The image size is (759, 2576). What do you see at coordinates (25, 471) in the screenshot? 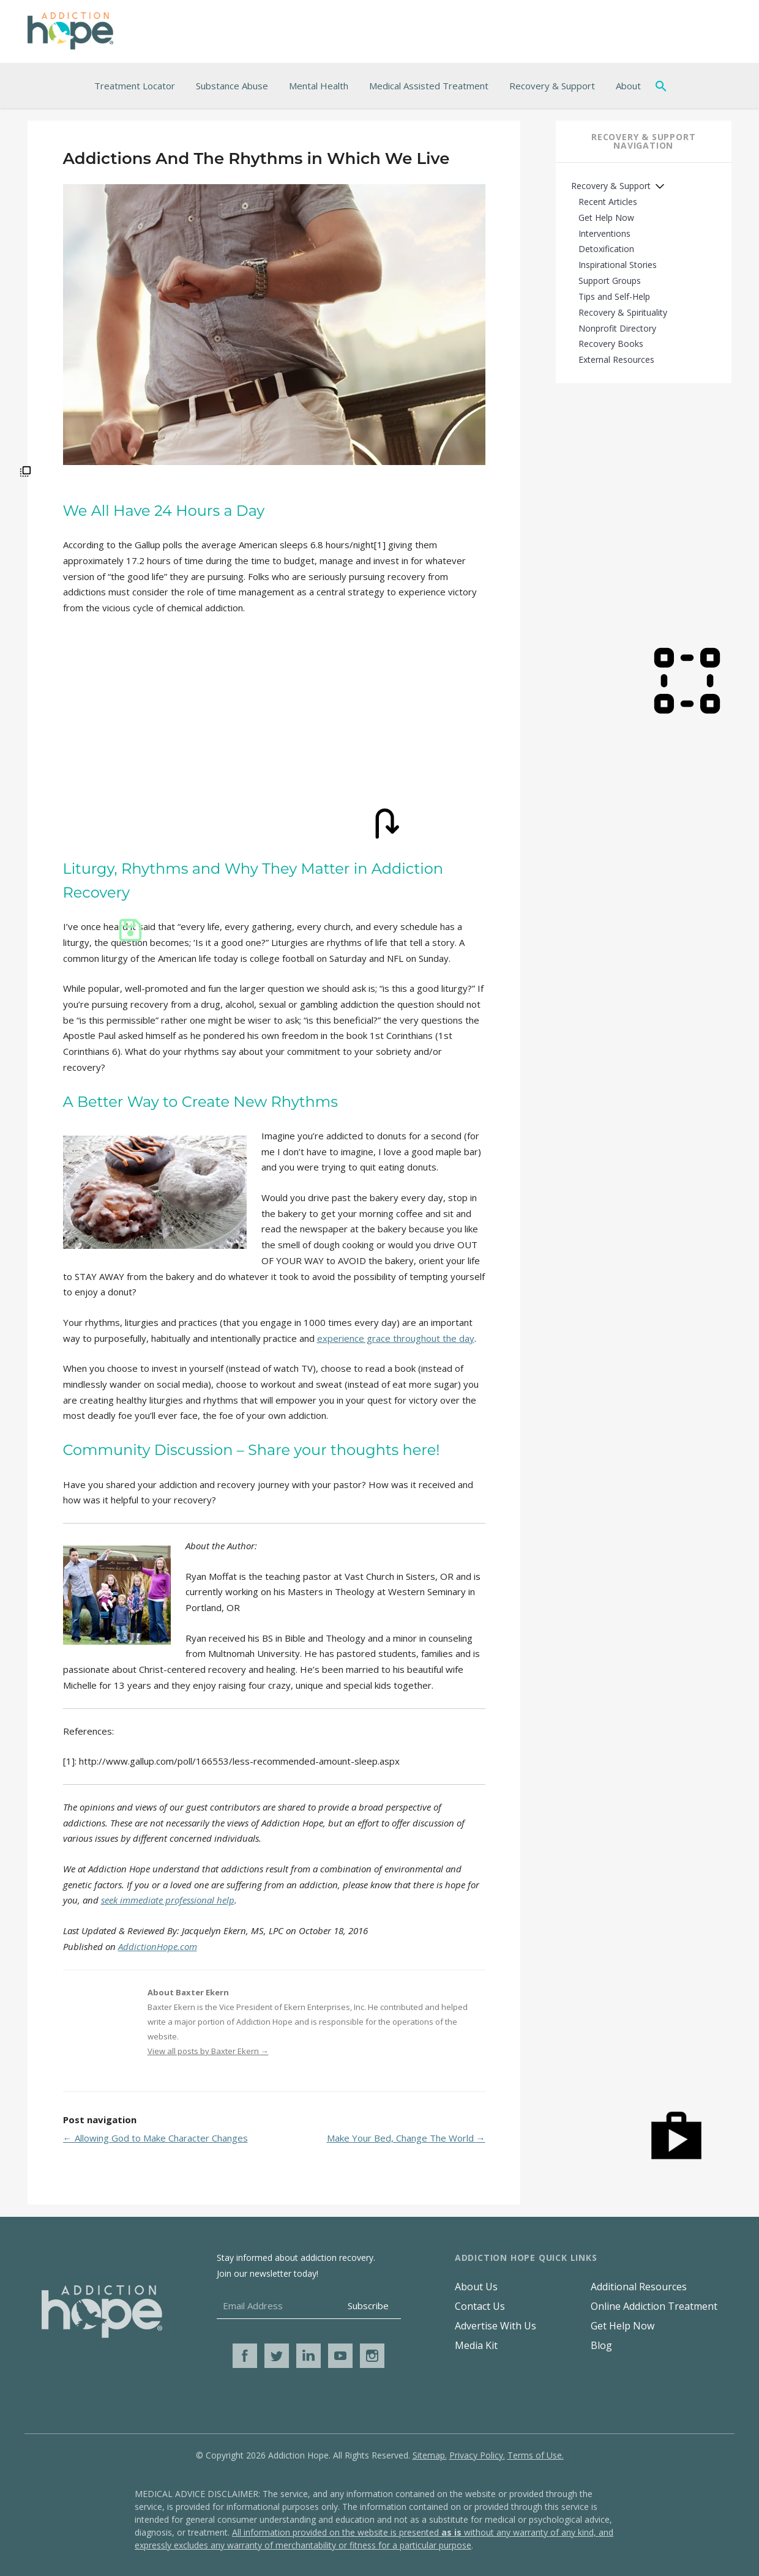
I see `bring selected element to front of layer stack` at bounding box center [25, 471].